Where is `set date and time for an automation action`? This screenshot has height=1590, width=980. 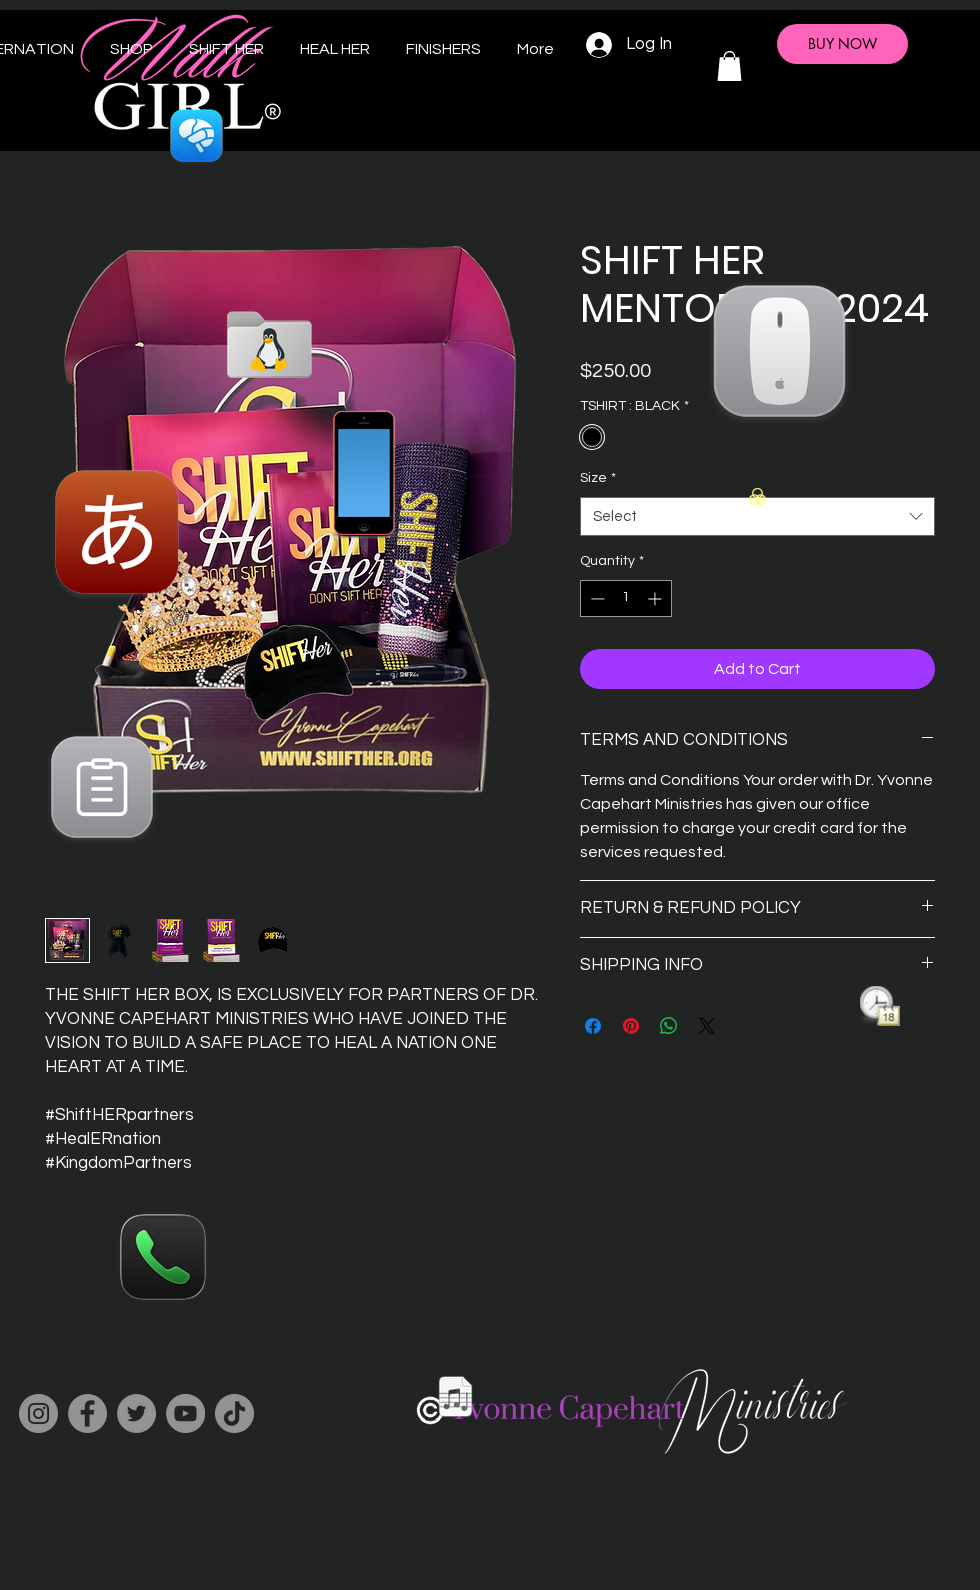 set date and time for an automation action is located at coordinates (880, 1006).